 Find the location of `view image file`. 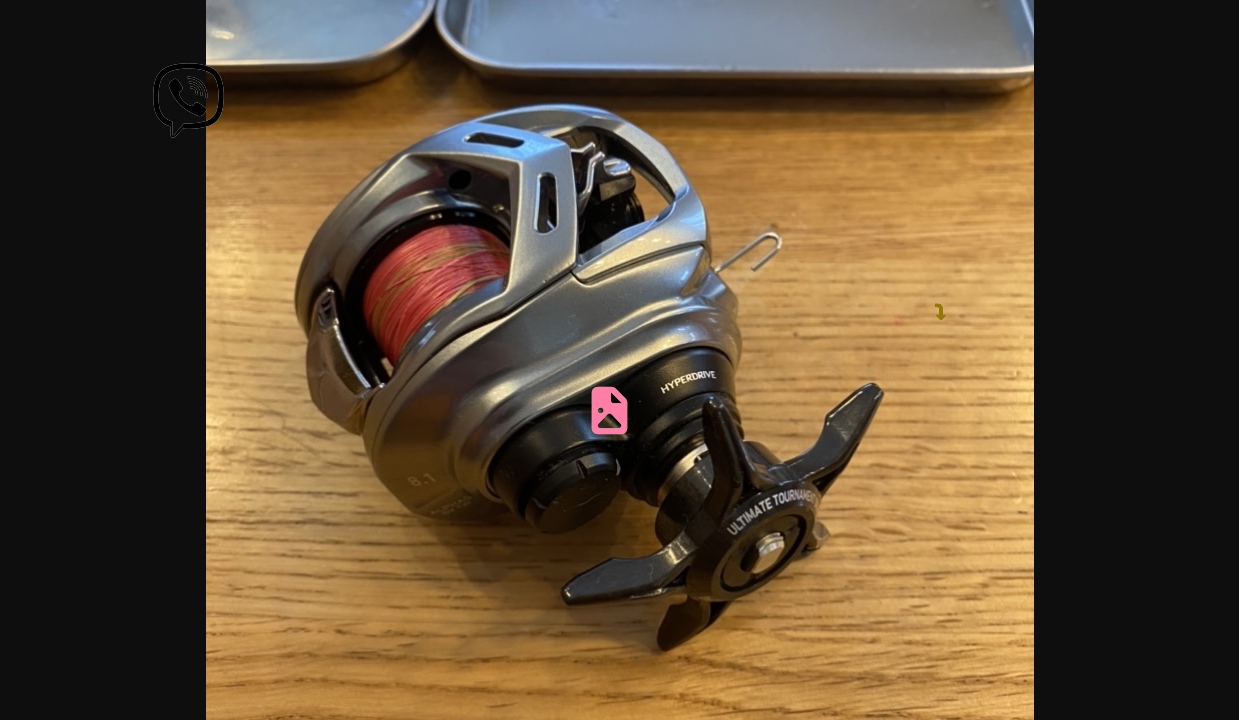

view image file is located at coordinates (609, 410).